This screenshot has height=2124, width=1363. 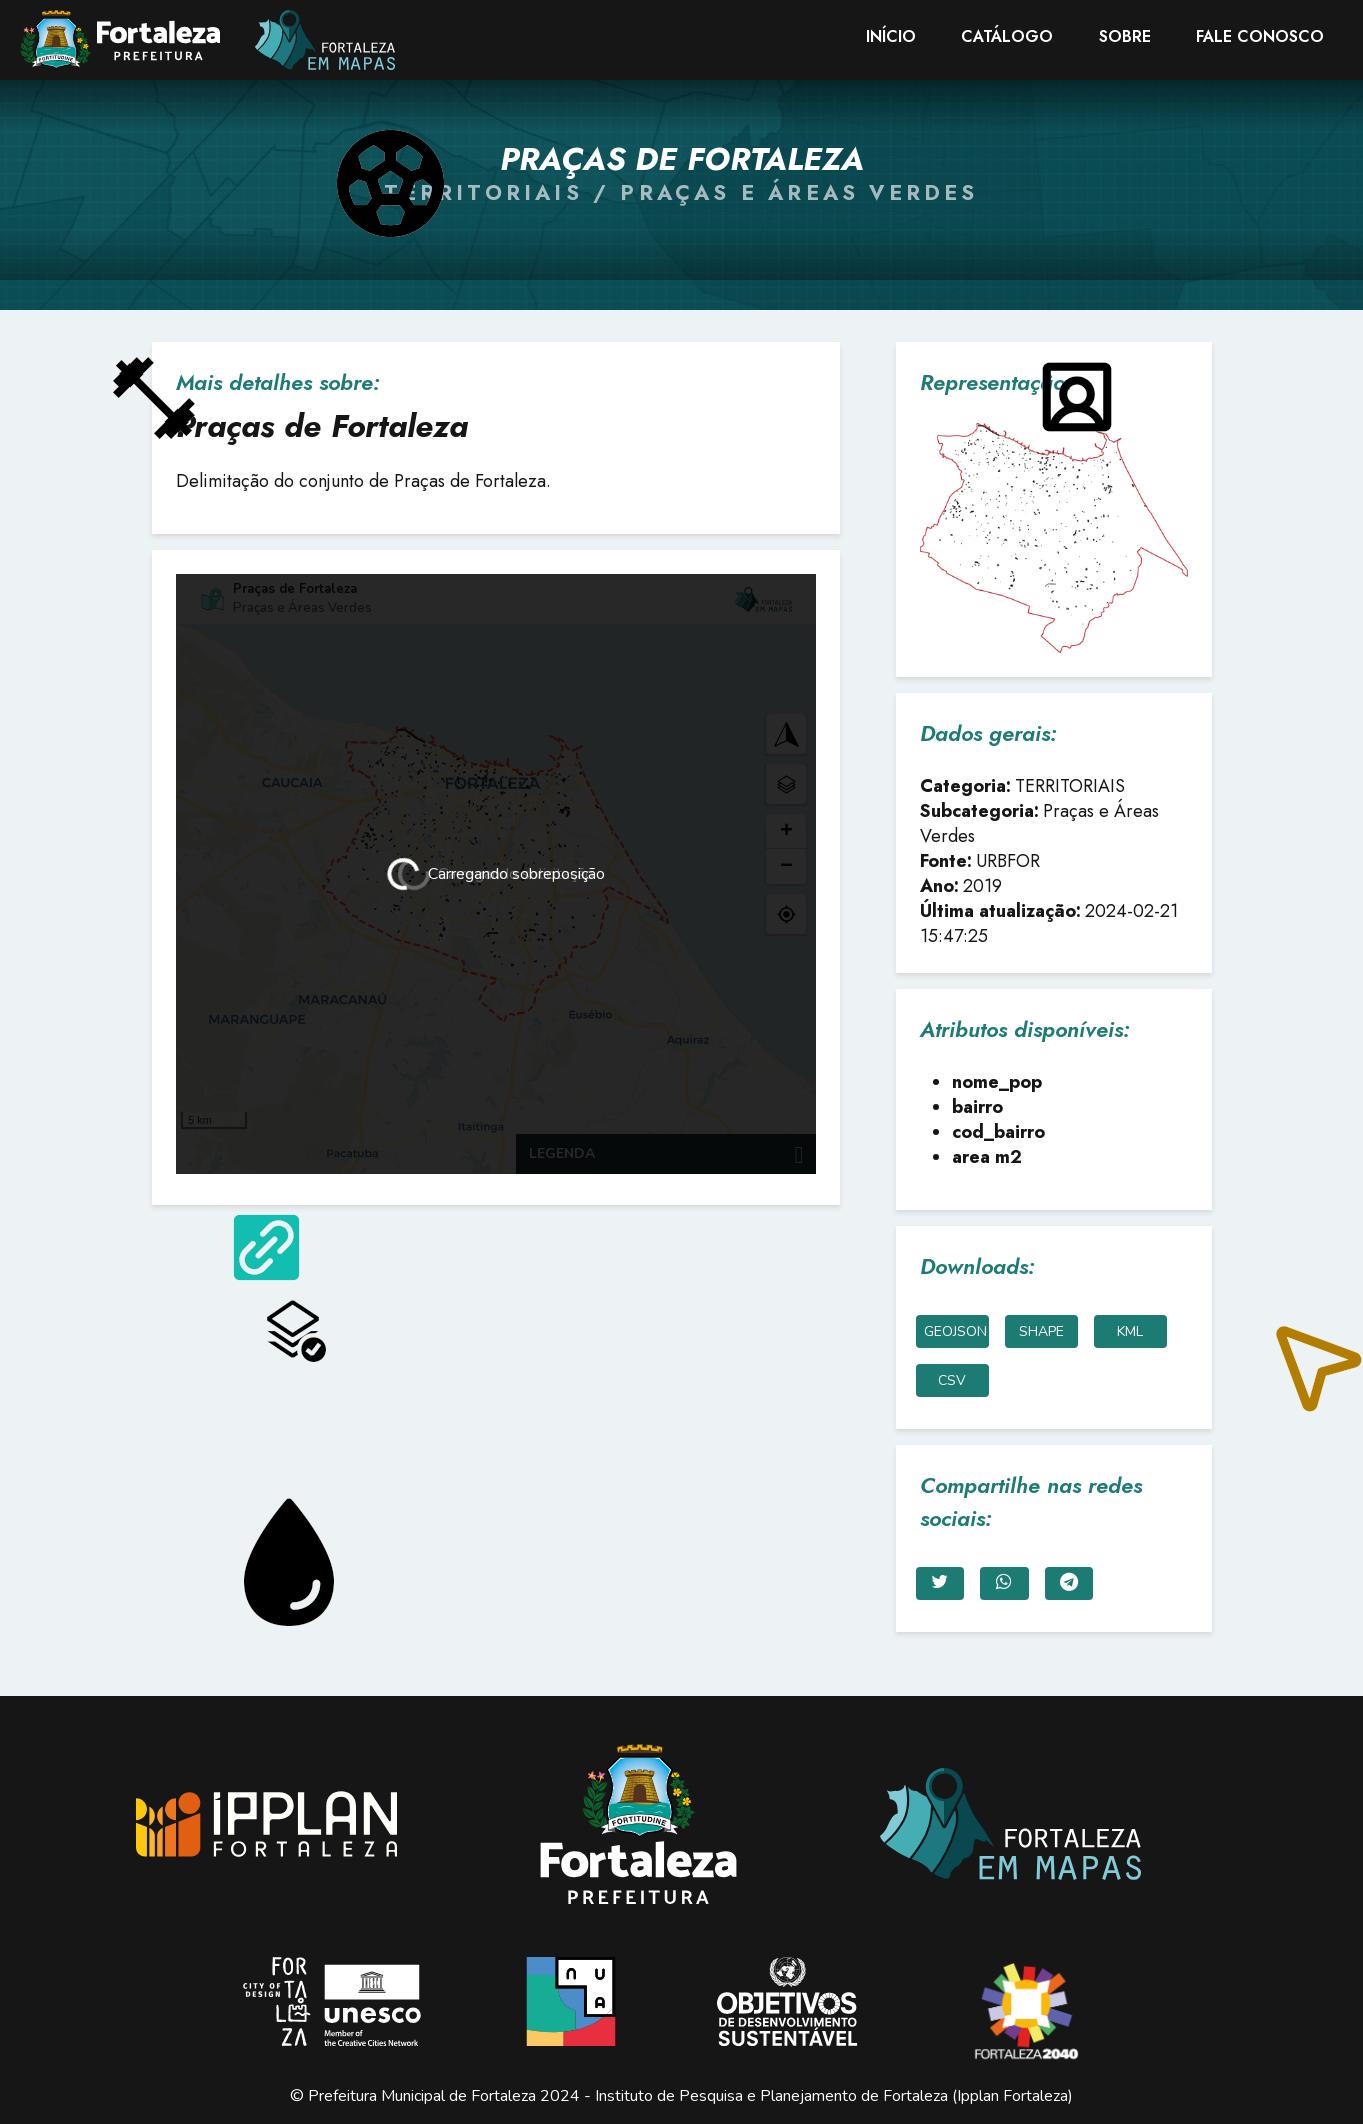 What do you see at coordinates (289, 1561) in the screenshot?
I see `indicates water or hydration tracking` at bounding box center [289, 1561].